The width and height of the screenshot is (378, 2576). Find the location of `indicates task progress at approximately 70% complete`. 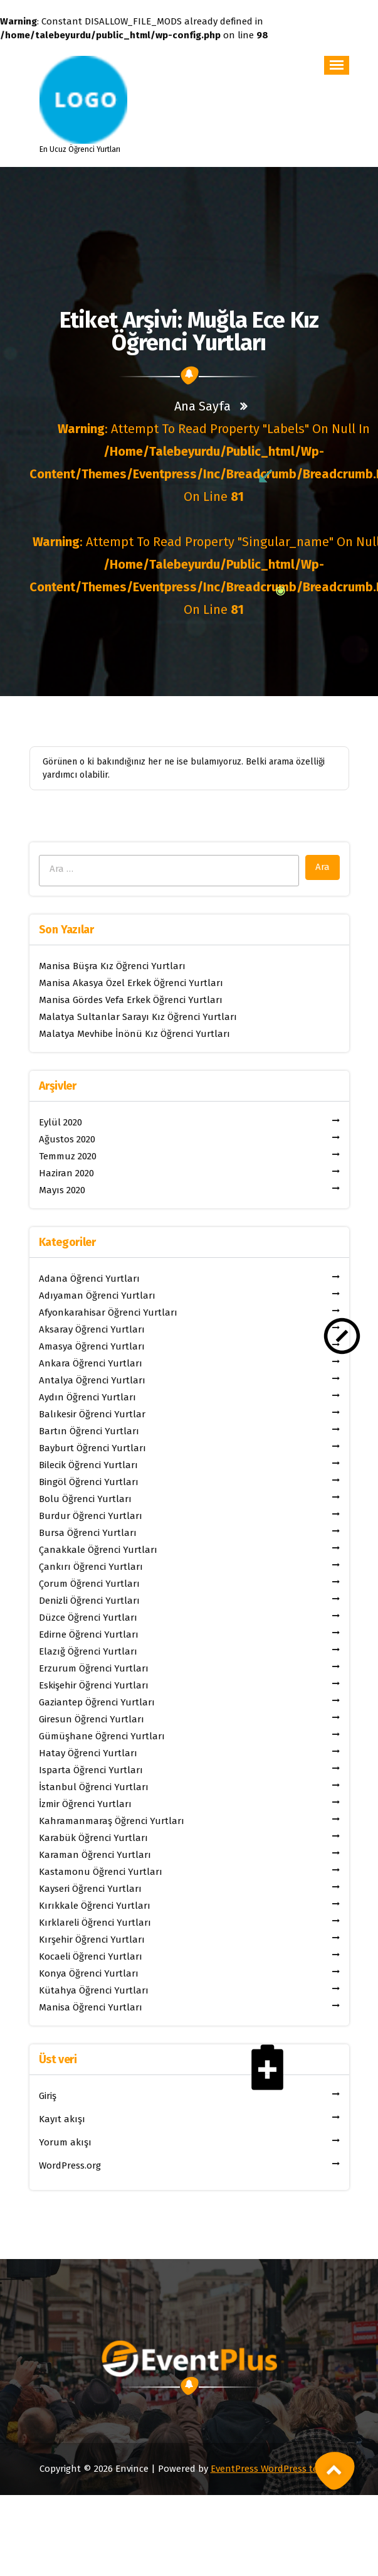

indicates task progress at approximately 70% complete is located at coordinates (280, 591).